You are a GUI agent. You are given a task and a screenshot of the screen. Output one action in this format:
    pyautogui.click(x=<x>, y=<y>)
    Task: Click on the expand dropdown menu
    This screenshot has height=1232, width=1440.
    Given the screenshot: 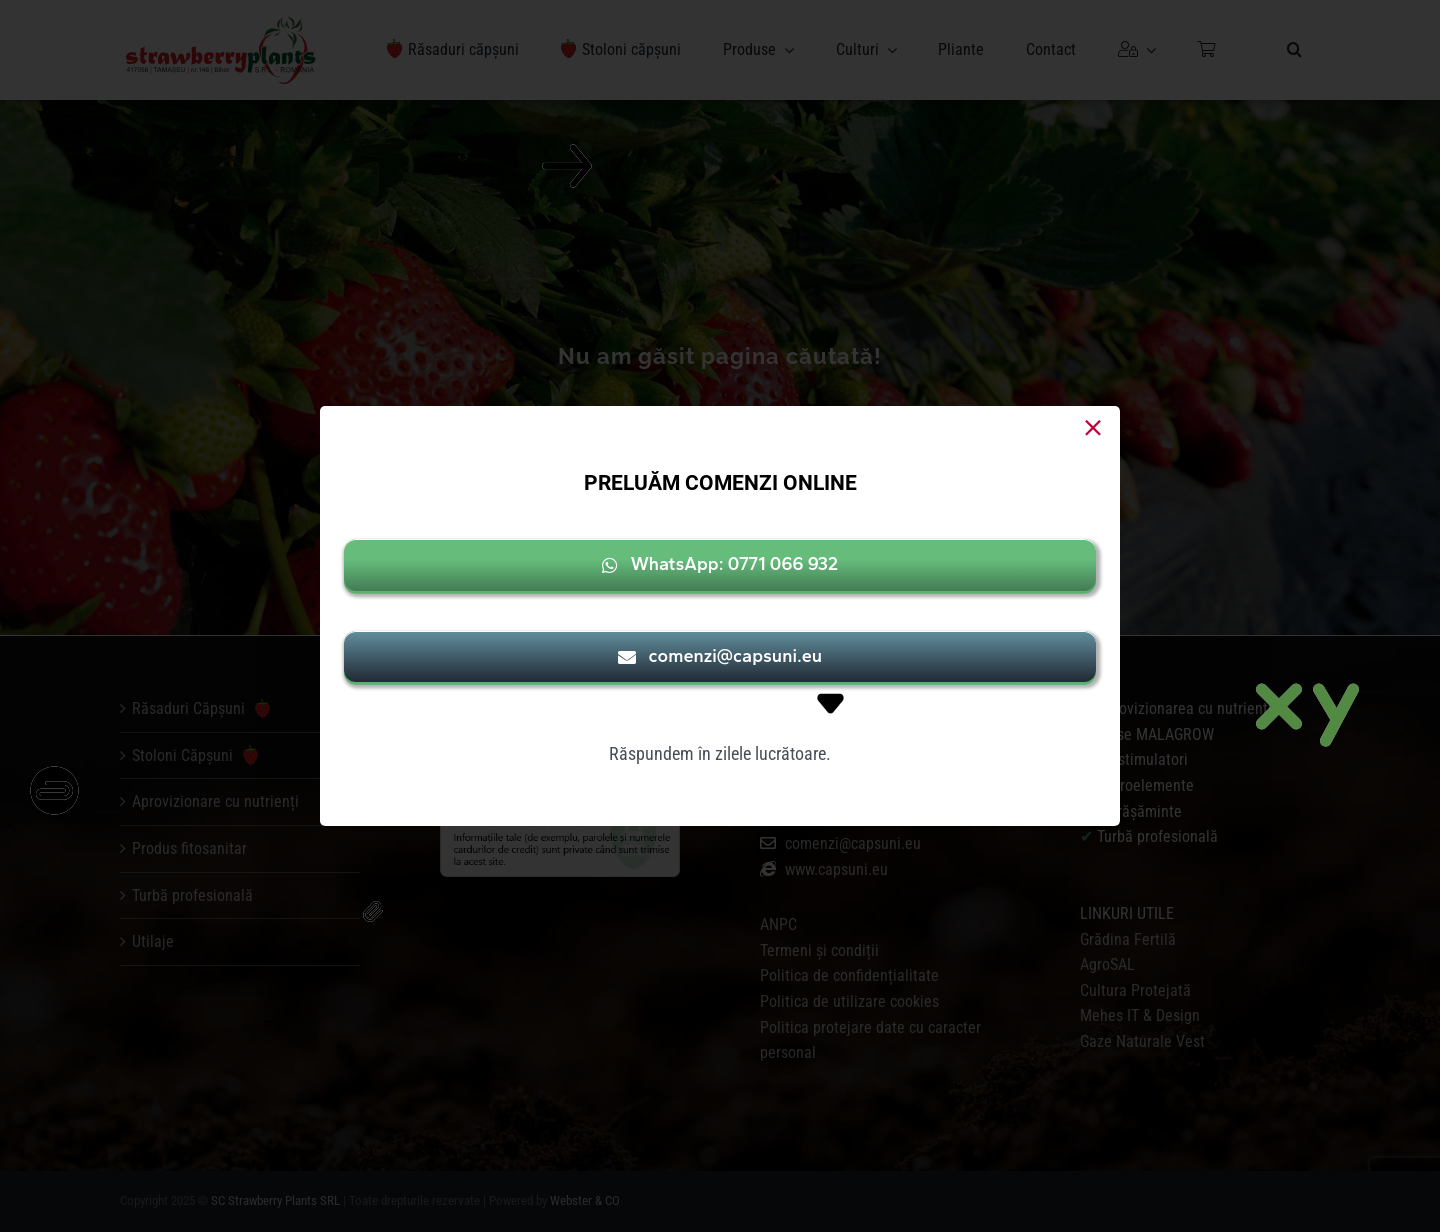 What is the action you would take?
    pyautogui.click(x=830, y=702)
    